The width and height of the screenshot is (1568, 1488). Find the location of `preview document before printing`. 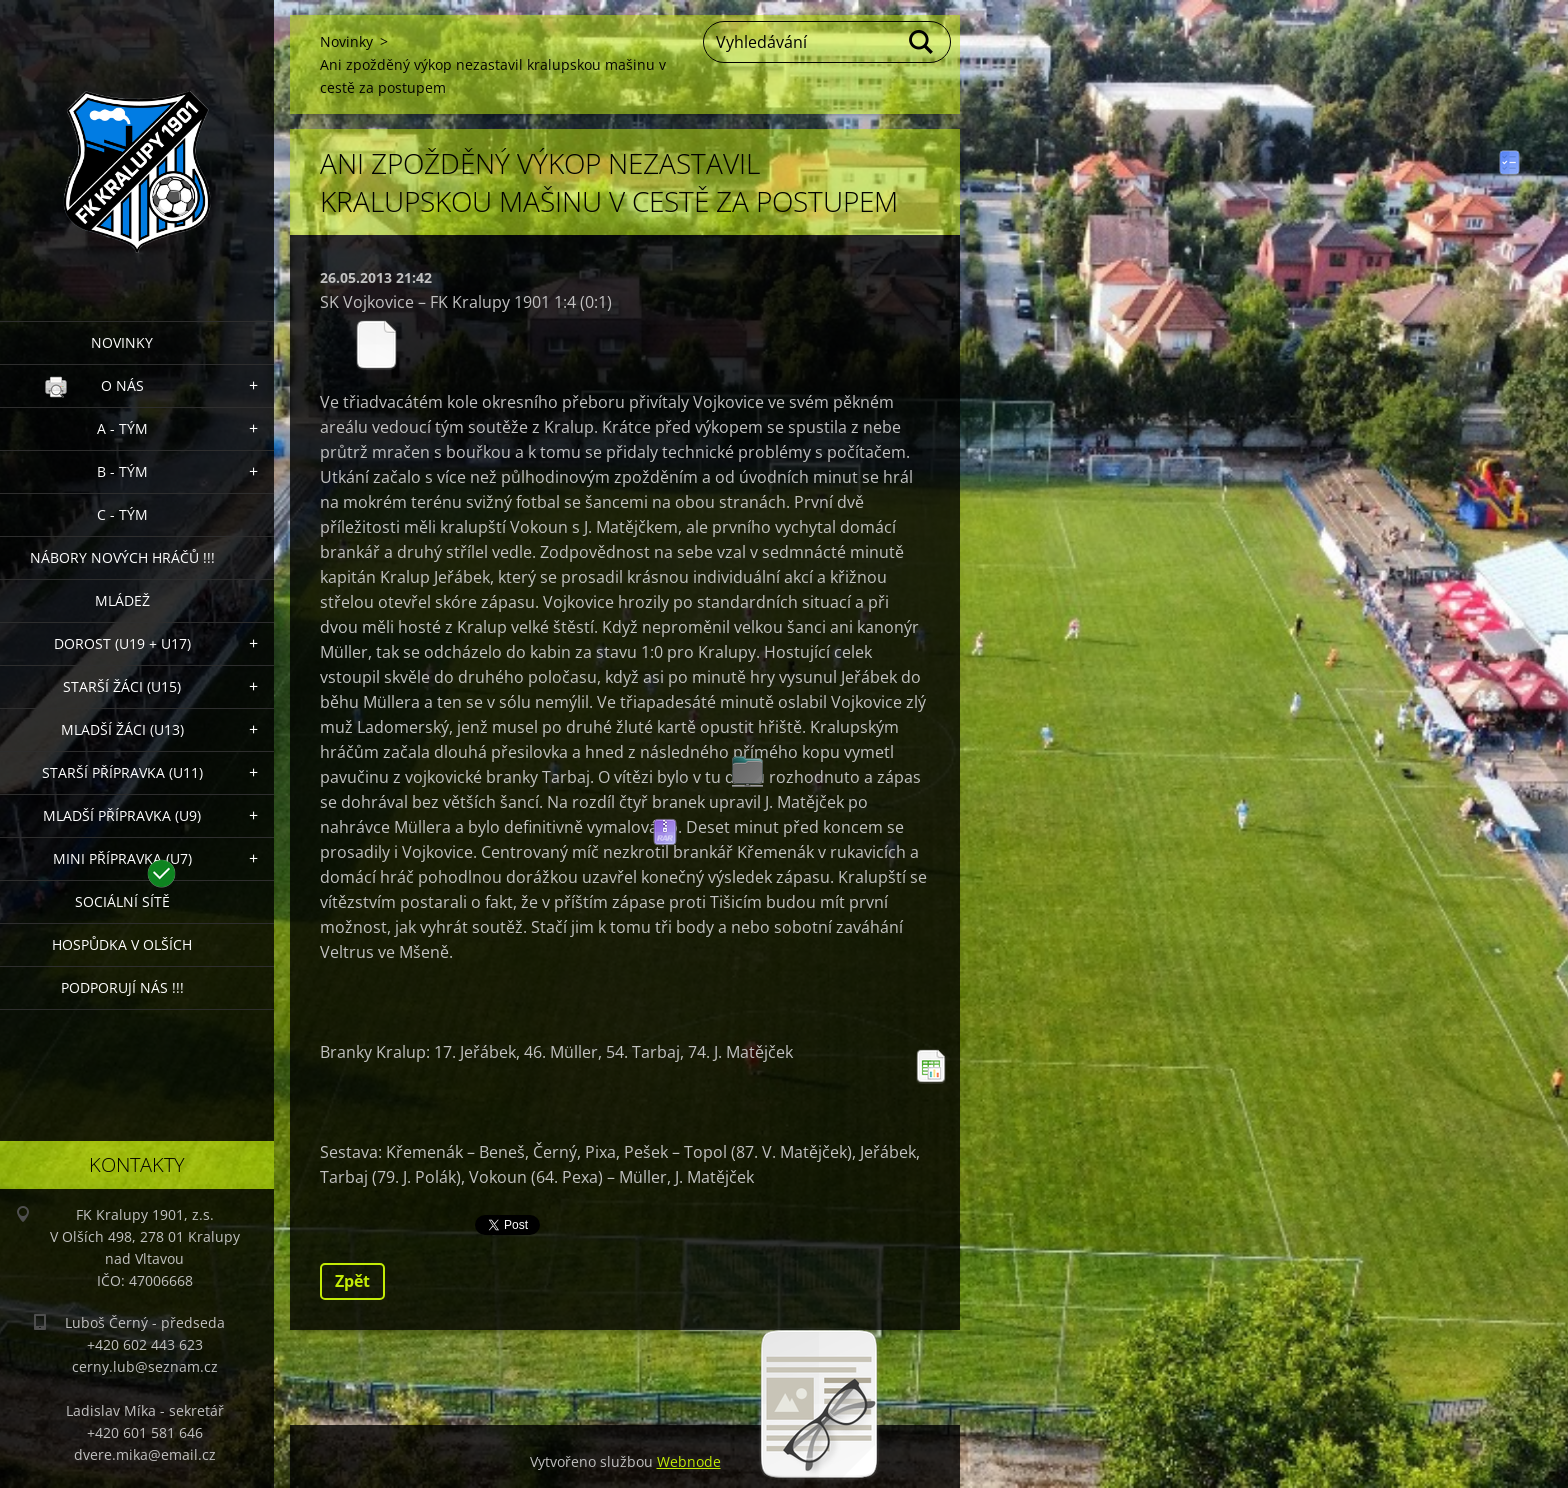

preview document before printing is located at coordinates (56, 387).